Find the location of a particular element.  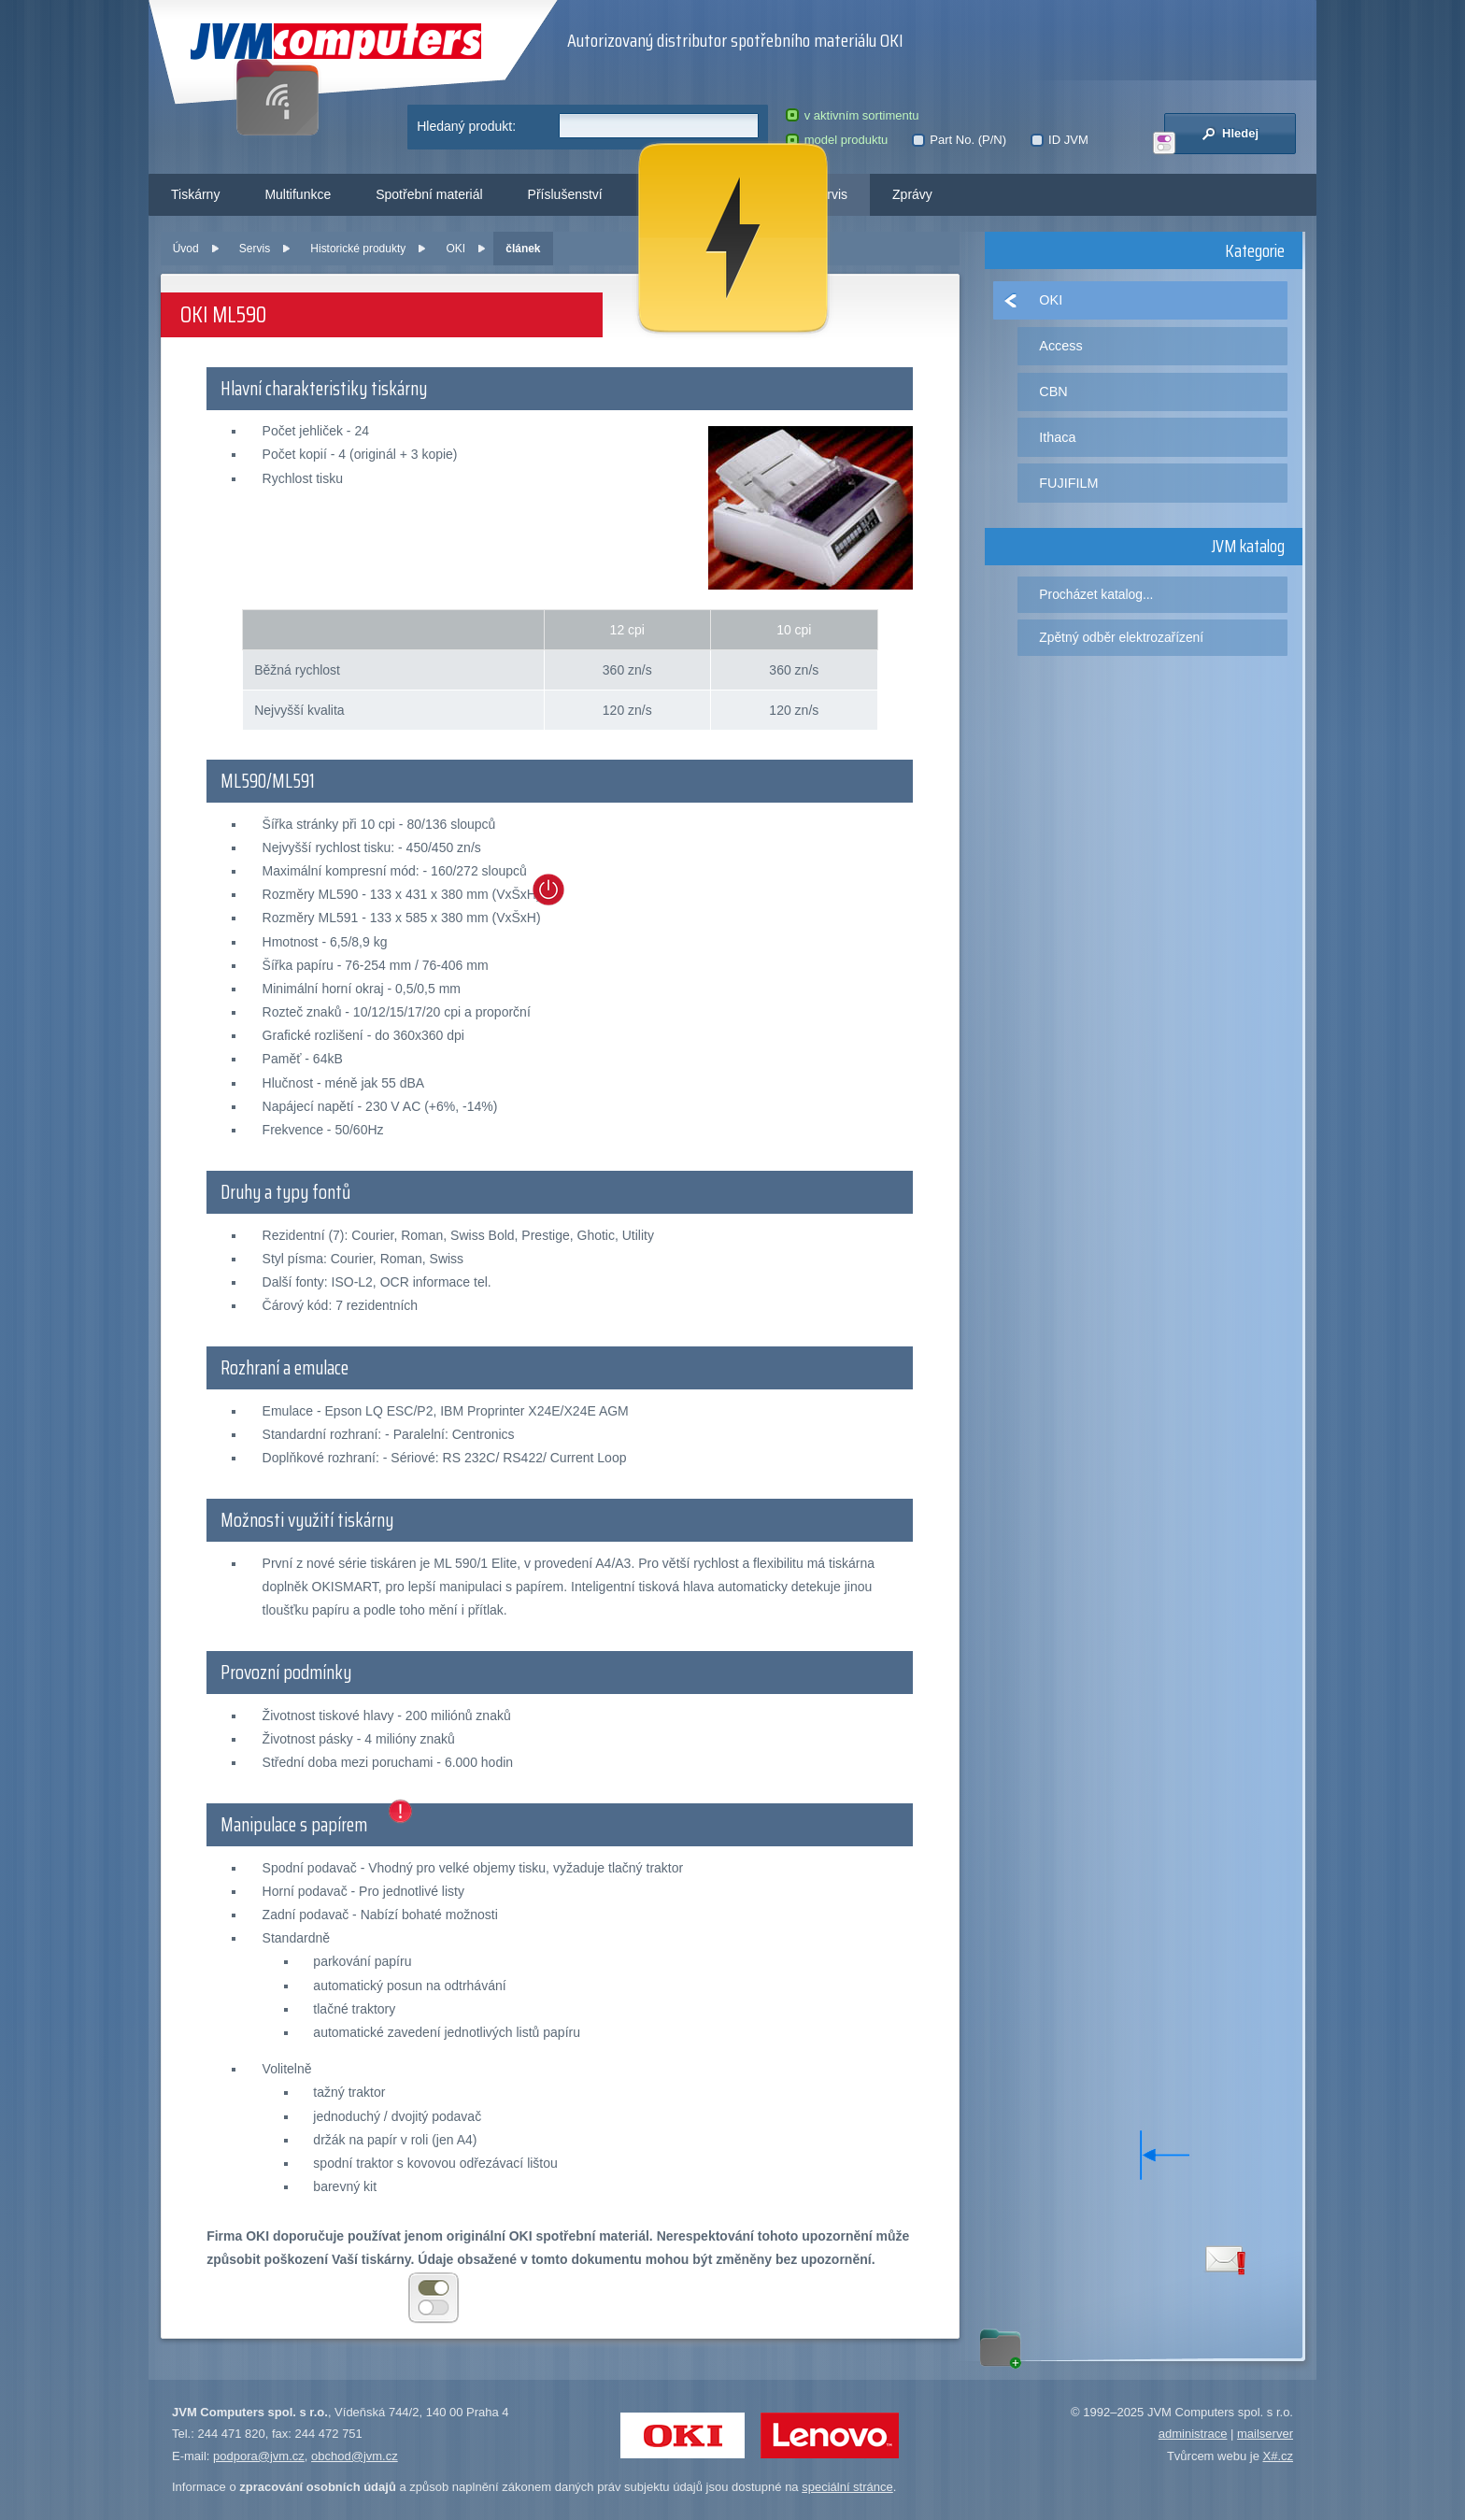

shut down the system is located at coordinates (548, 890).